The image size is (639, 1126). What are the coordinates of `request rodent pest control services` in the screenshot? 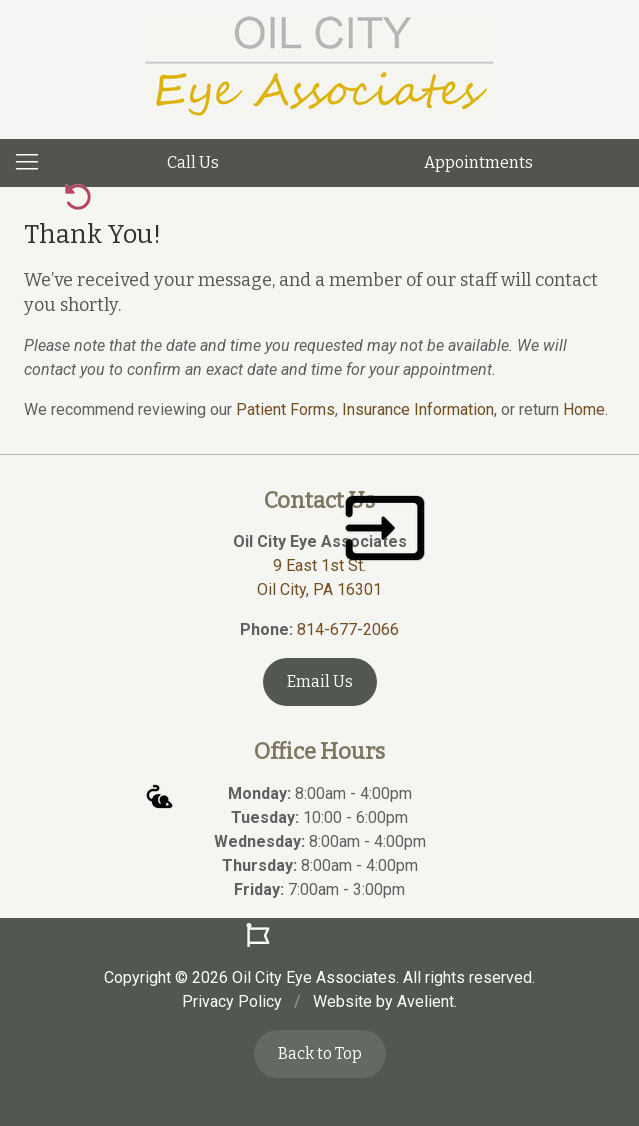 It's located at (159, 796).